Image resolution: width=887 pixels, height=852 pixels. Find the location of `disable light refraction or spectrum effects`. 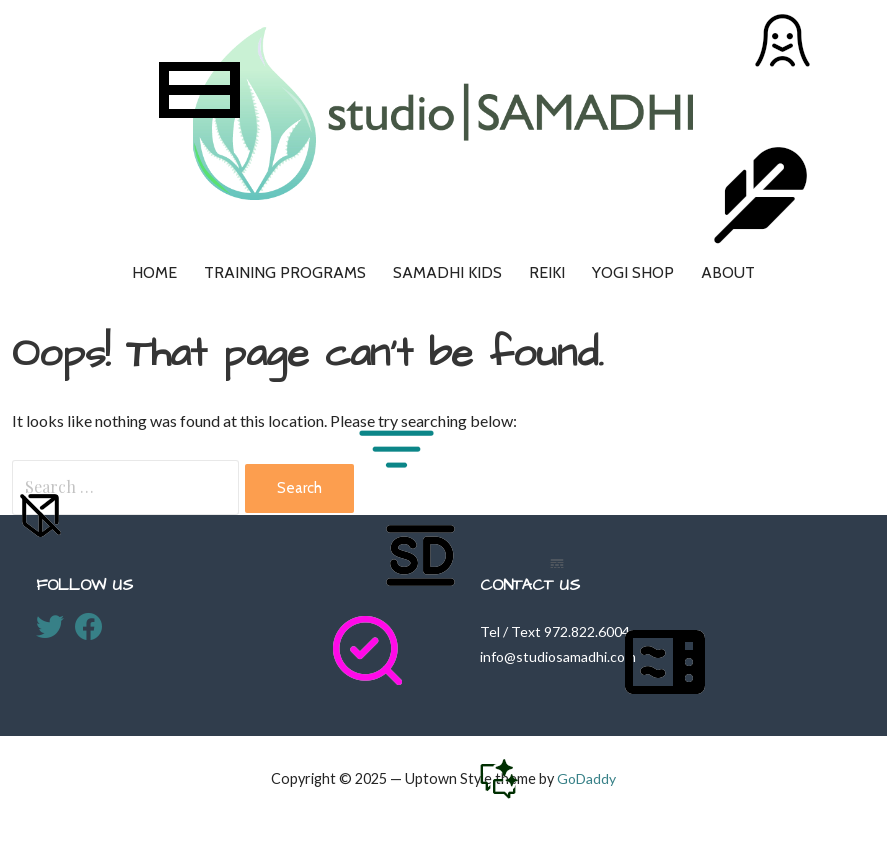

disable light refraction or spectrum effects is located at coordinates (40, 514).